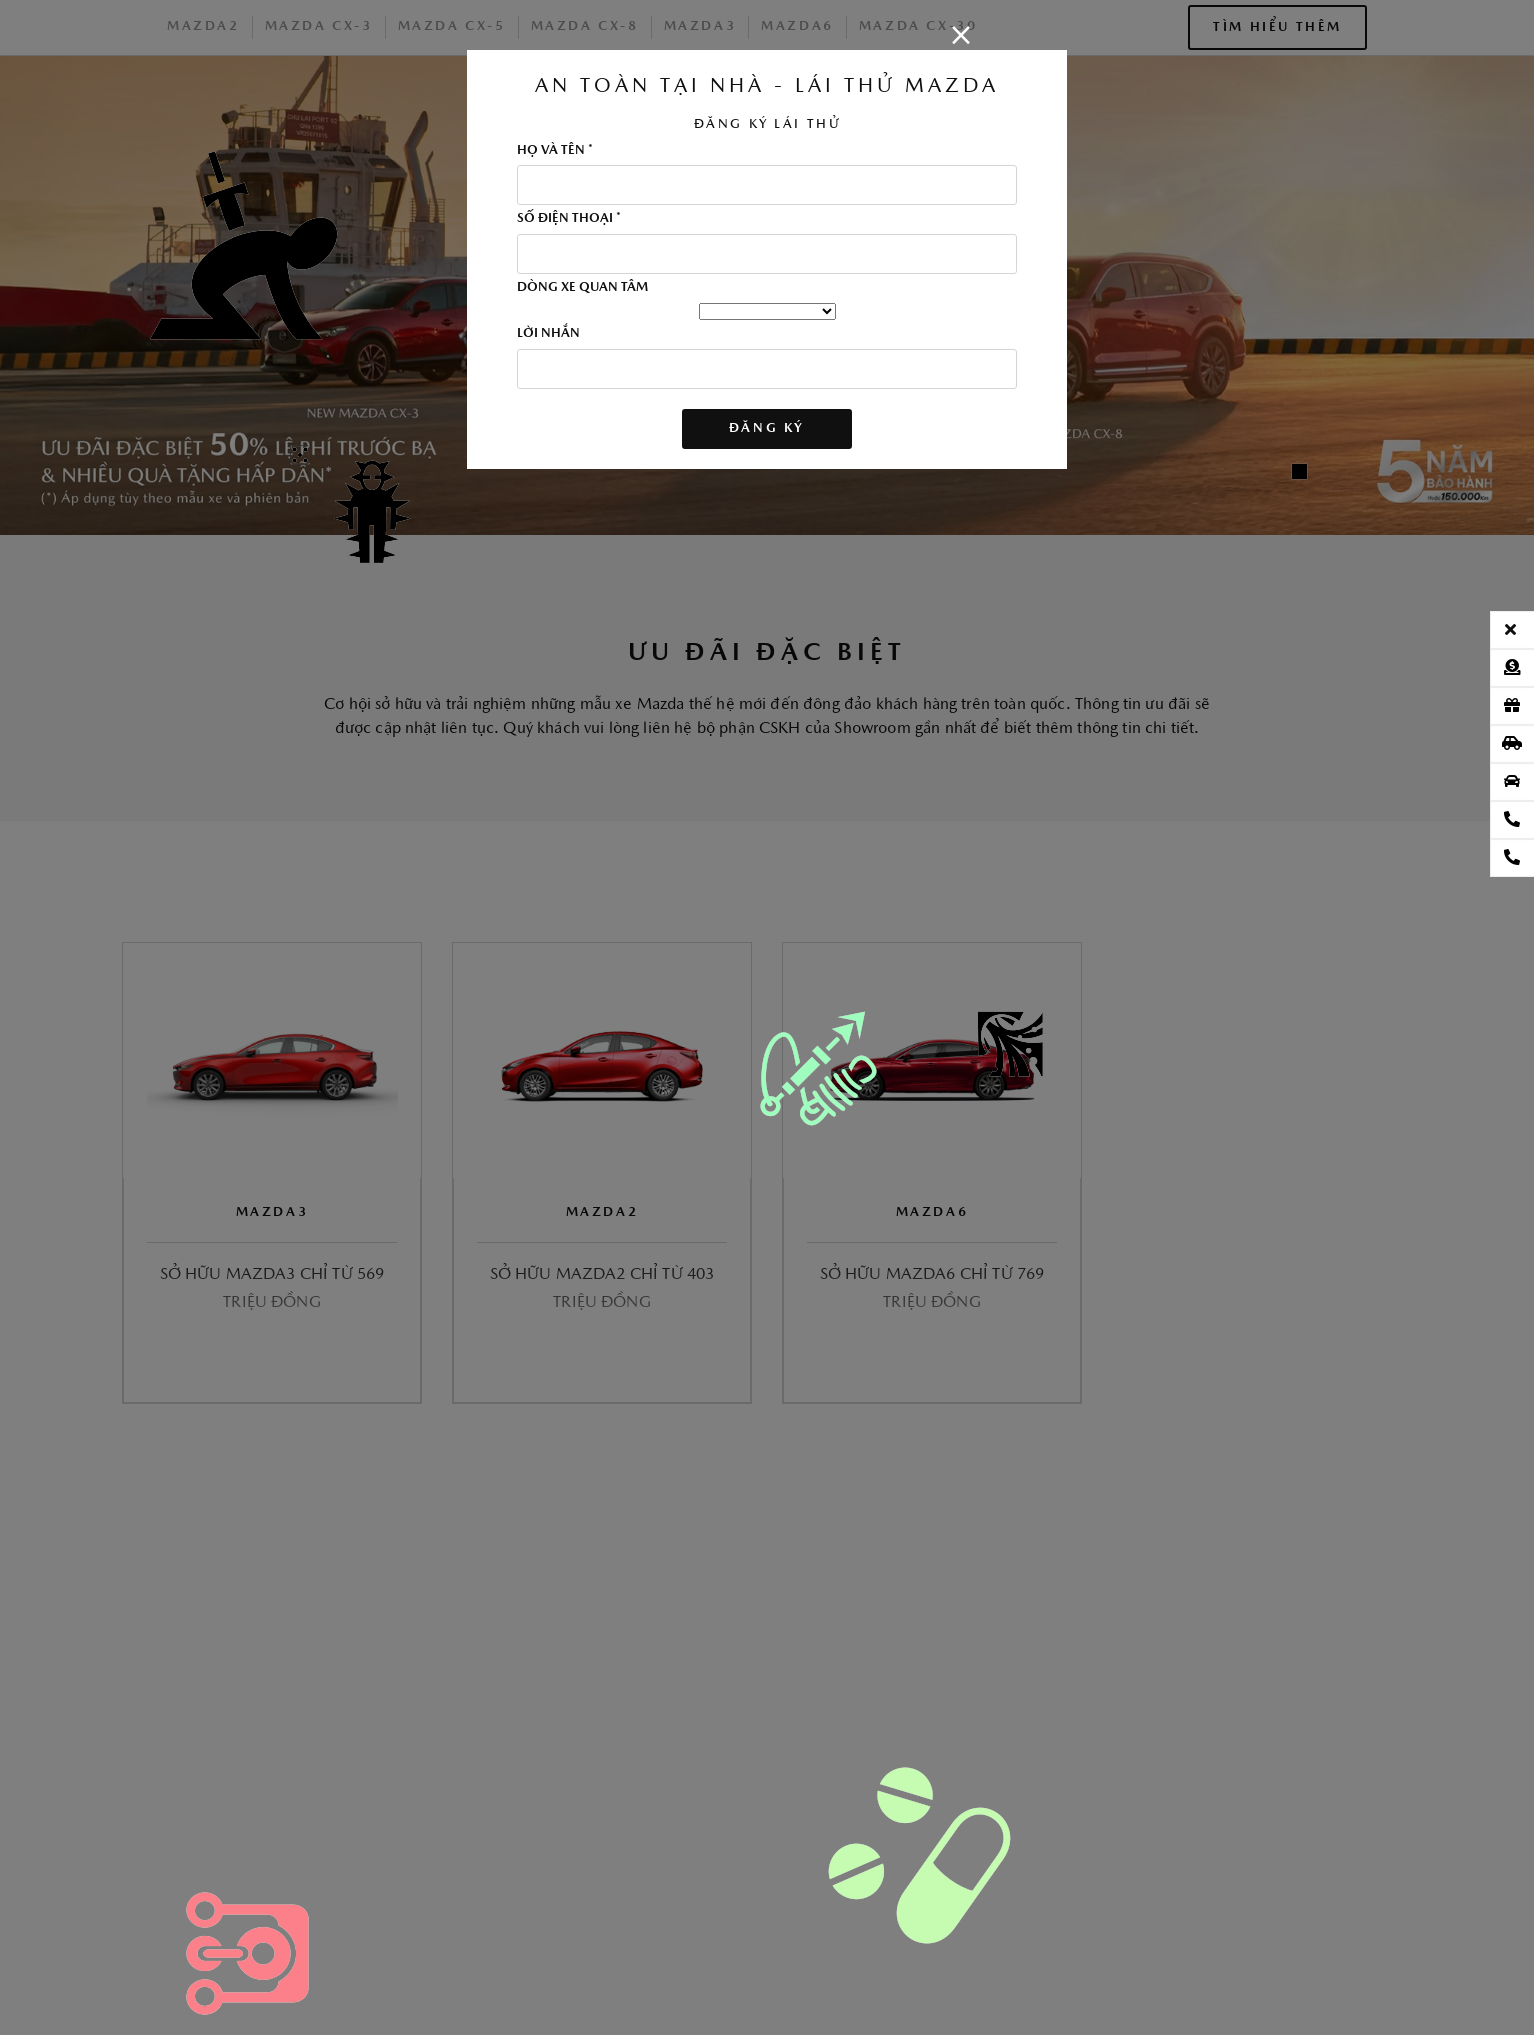 The width and height of the screenshot is (1534, 2035). I want to click on indicates a backstab or stealth attack ability, so click(245, 244).